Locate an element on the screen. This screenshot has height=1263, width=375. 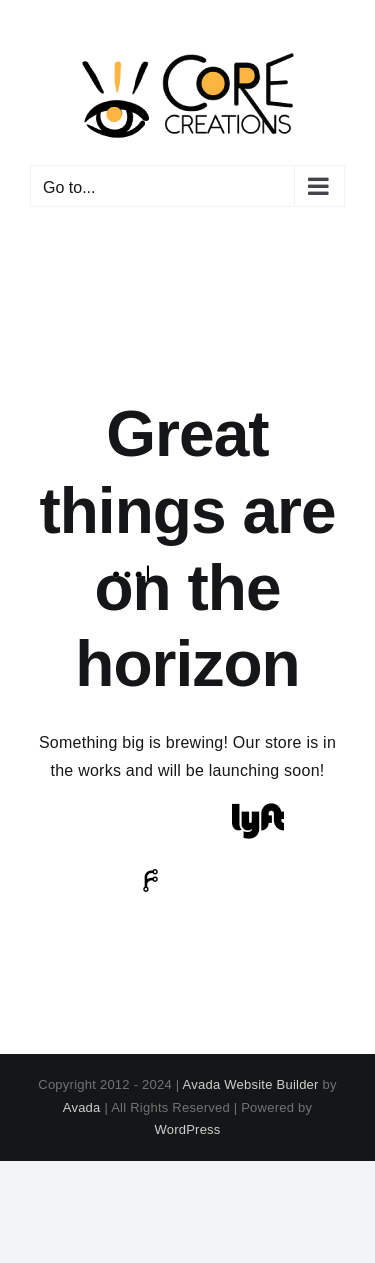
open forgejo git repository is located at coordinates (150, 880).